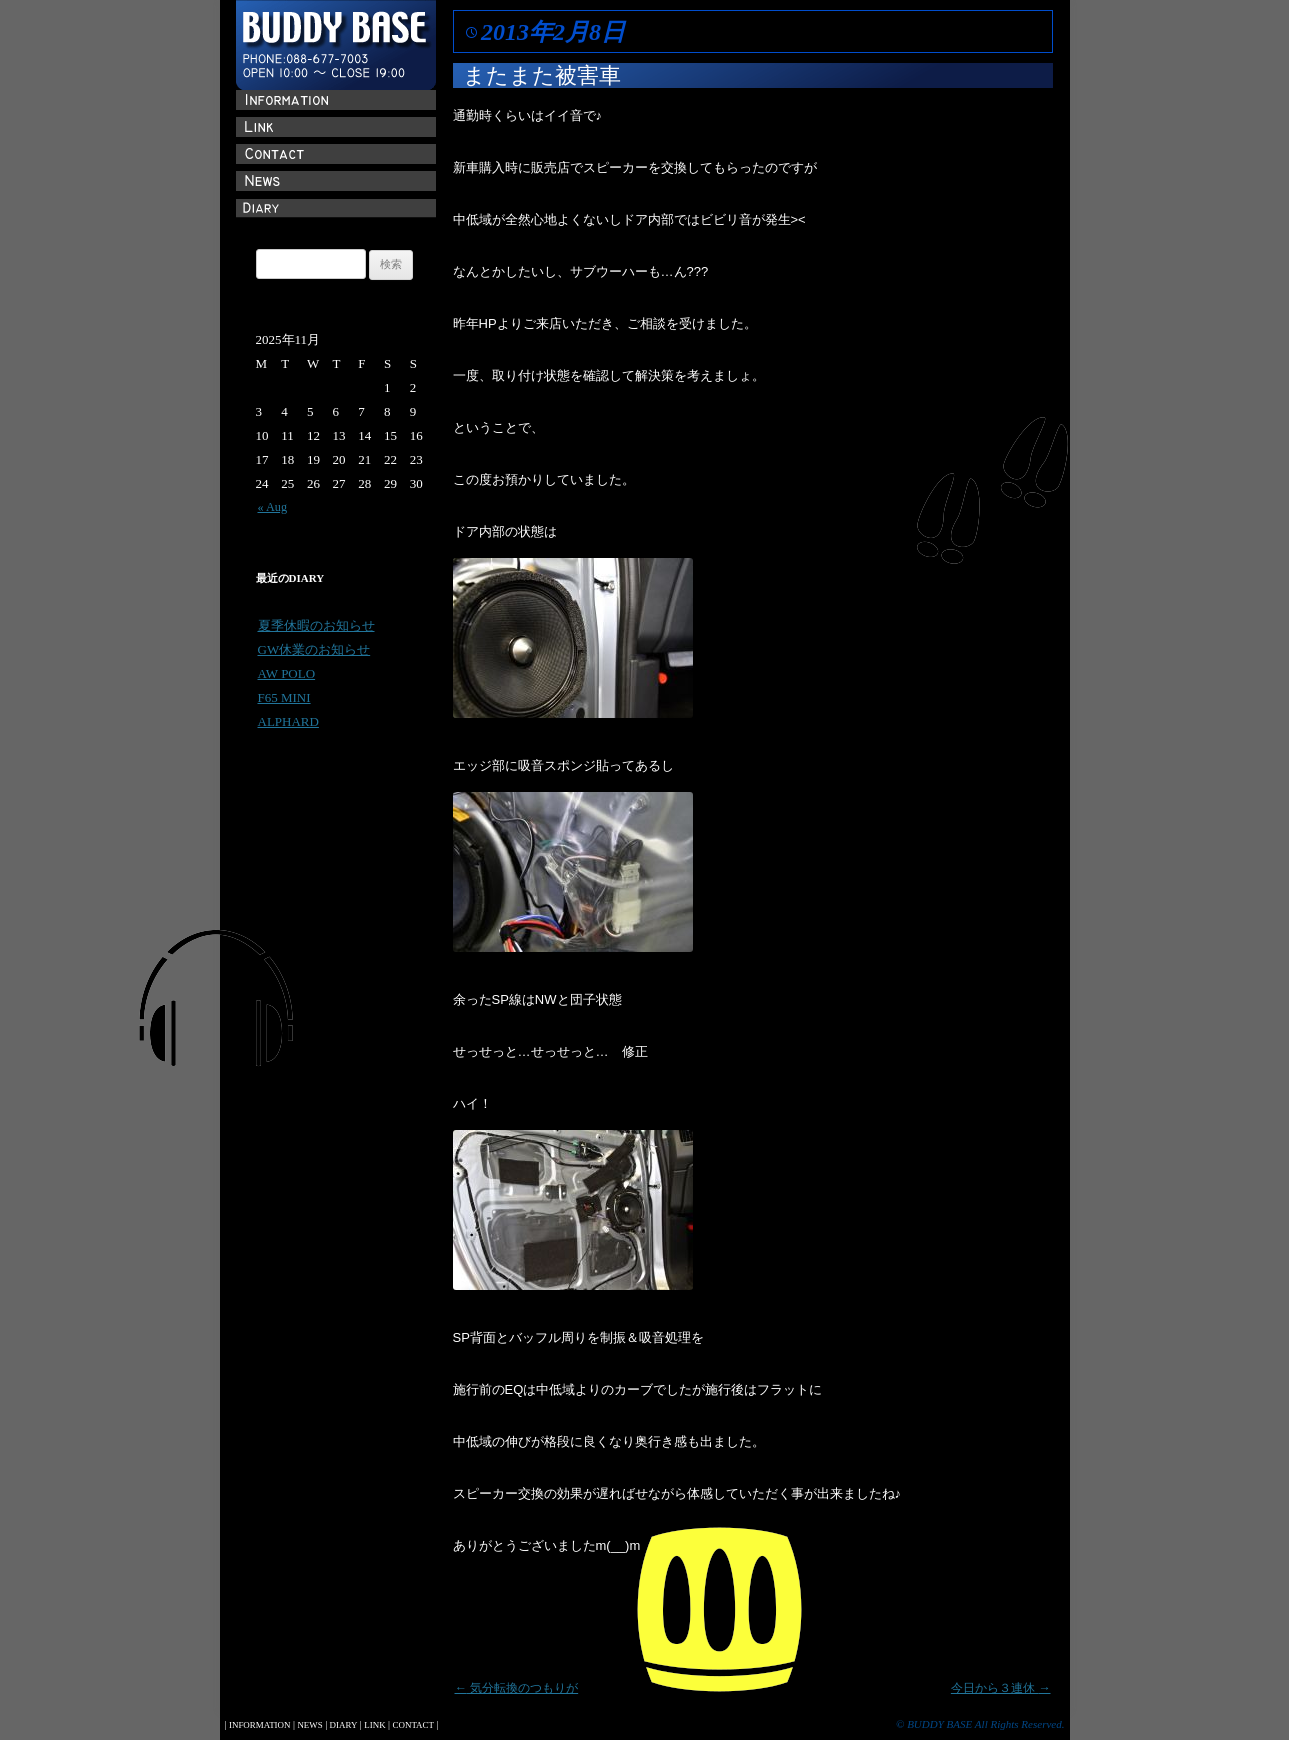 The height and width of the screenshot is (1740, 1289). What do you see at coordinates (216, 998) in the screenshot?
I see `listen to audio or music` at bounding box center [216, 998].